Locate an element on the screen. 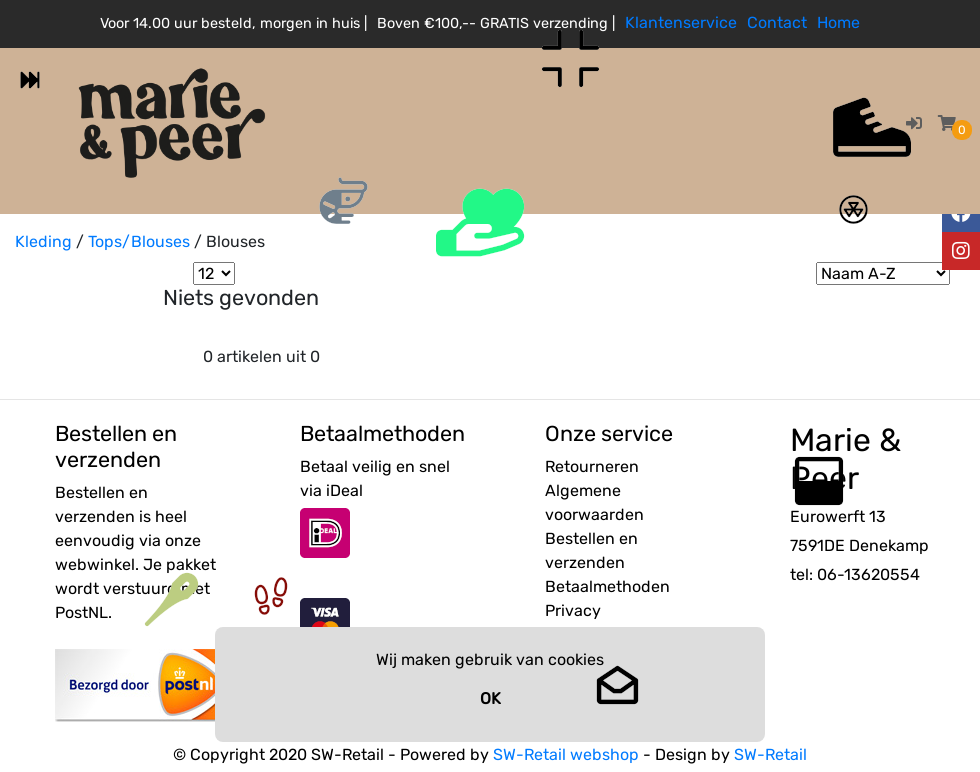  filter or browse seafood menu items is located at coordinates (343, 201).